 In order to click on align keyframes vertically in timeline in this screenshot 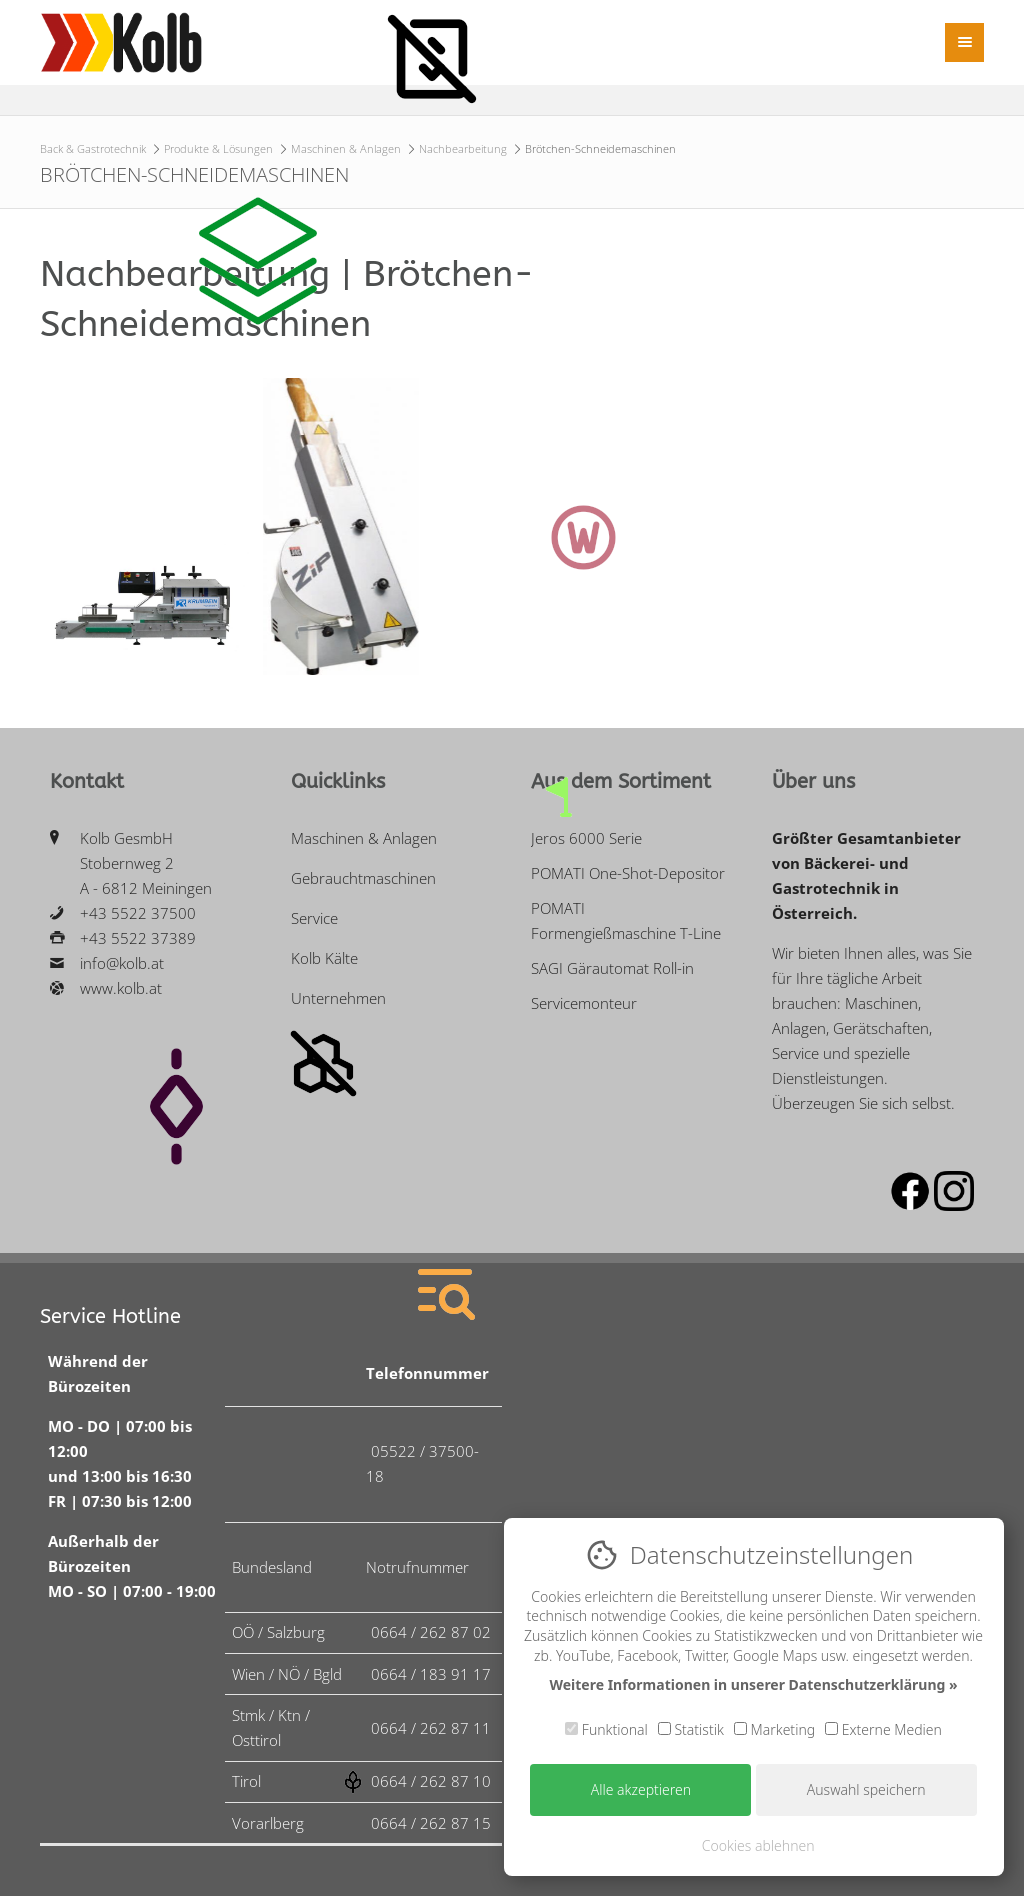, I will do `click(176, 1106)`.